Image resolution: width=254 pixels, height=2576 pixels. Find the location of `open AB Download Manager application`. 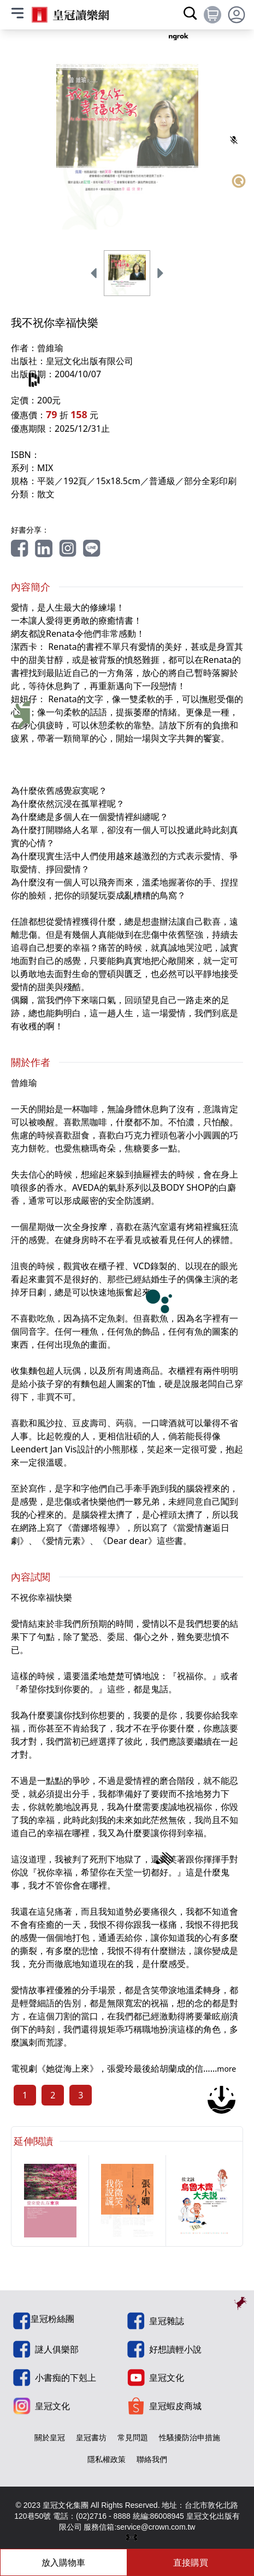

open AB Download Manager application is located at coordinates (221, 2100).